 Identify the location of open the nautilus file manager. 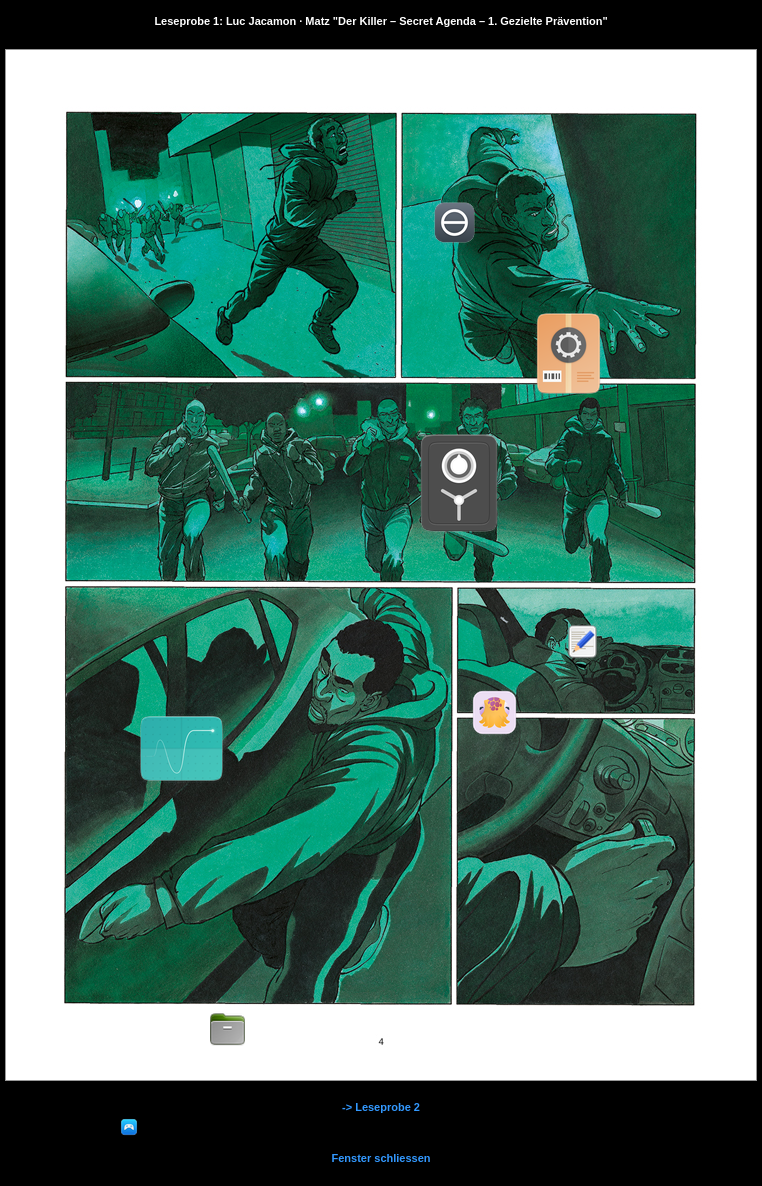
(227, 1028).